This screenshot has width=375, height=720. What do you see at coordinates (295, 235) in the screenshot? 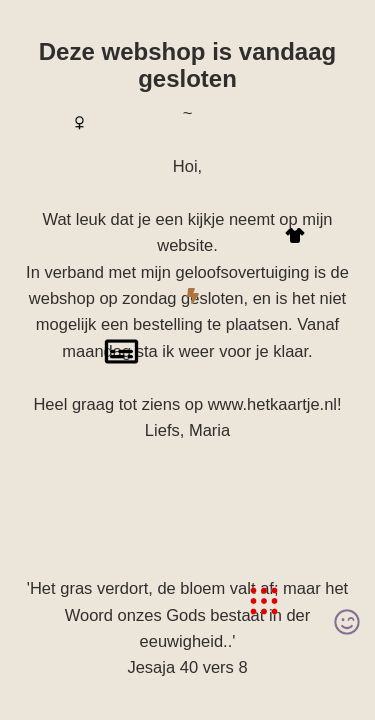
I see `browse clothing or apparel items` at bounding box center [295, 235].